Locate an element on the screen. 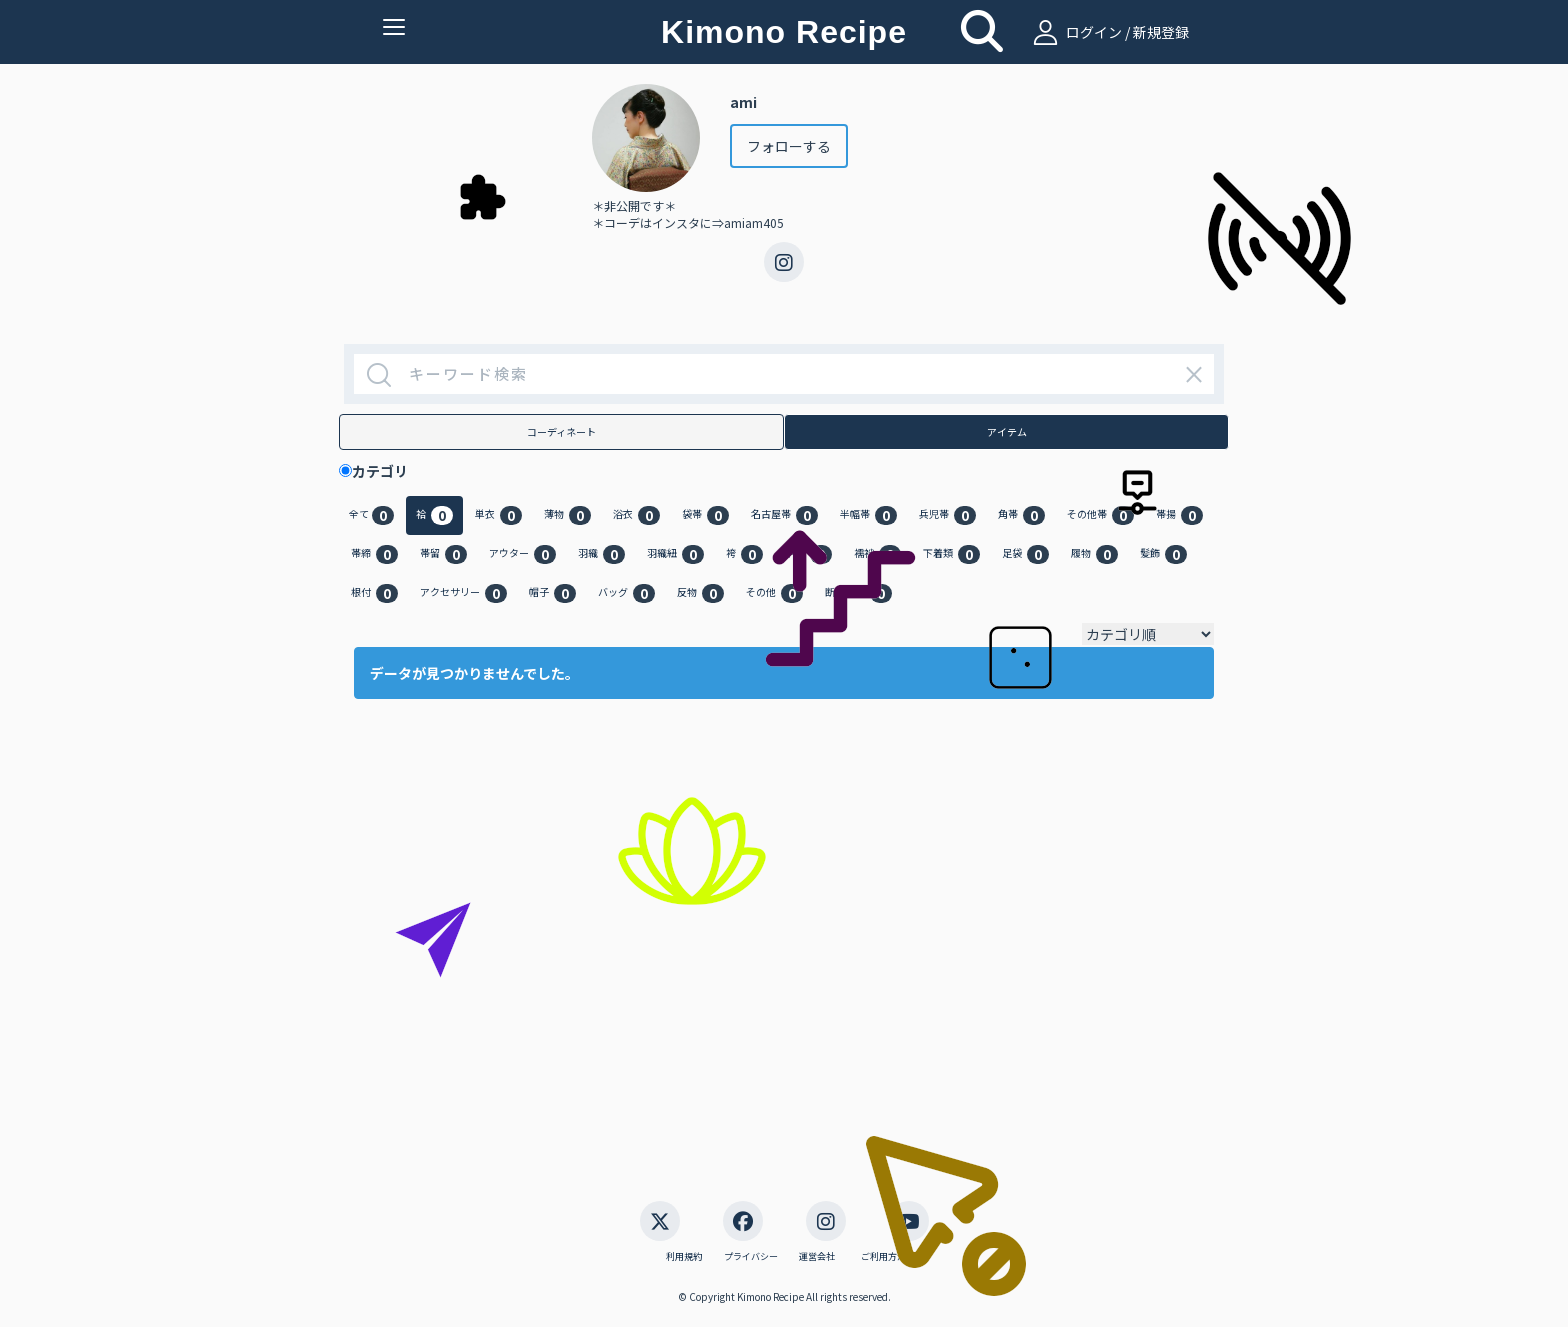  roll dice or generate random number is located at coordinates (1020, 657).